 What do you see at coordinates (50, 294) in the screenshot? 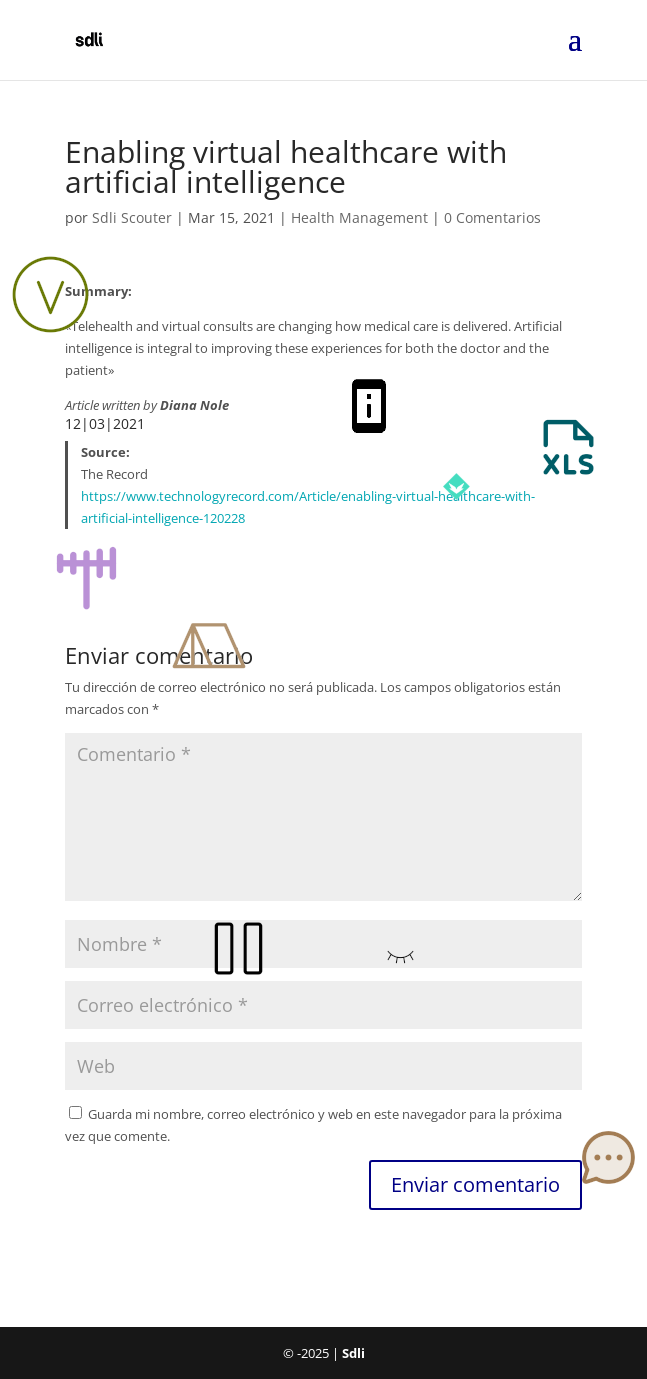
I see `indicates items or options starting with the letter V` at bounding box center [50, 294].